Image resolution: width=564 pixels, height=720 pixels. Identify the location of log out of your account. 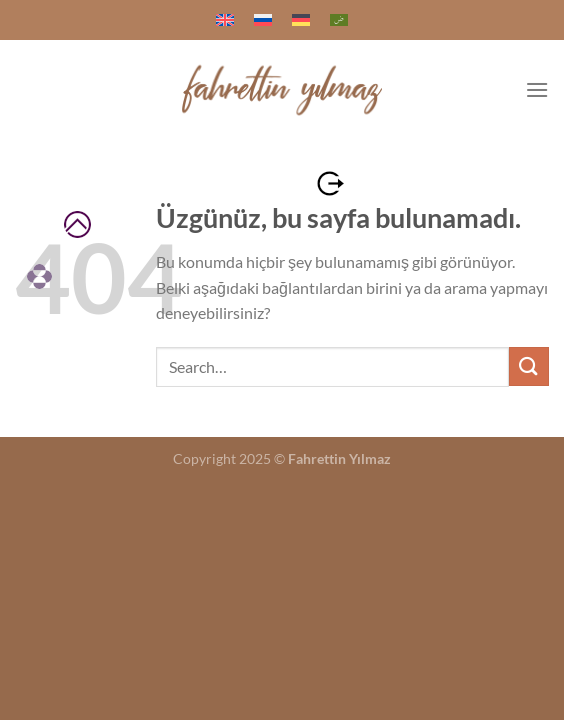
(329, 183).